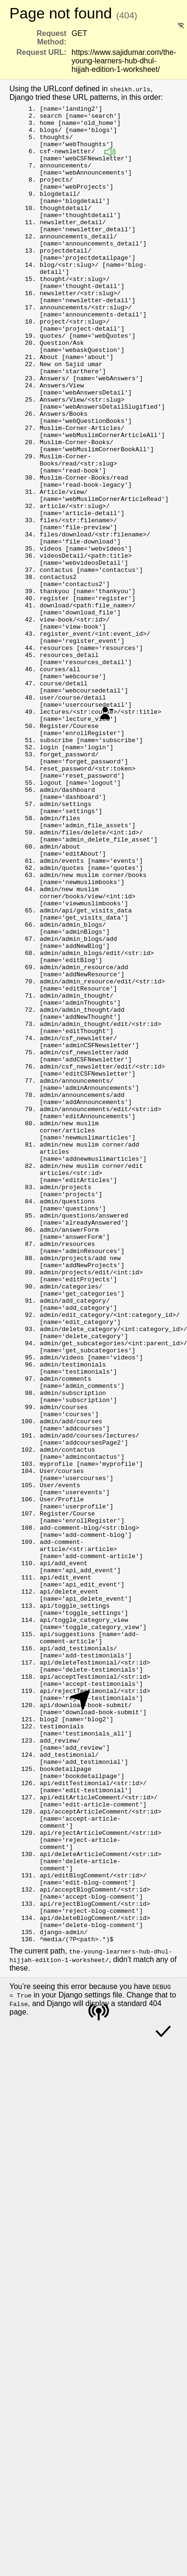 Image resolution: width=187 pixels, height=2576 pixels. What do you see at coordinates (106, 713) in the screenshot?
I see `remove a contact or friend` at bounding box center [106, 713].